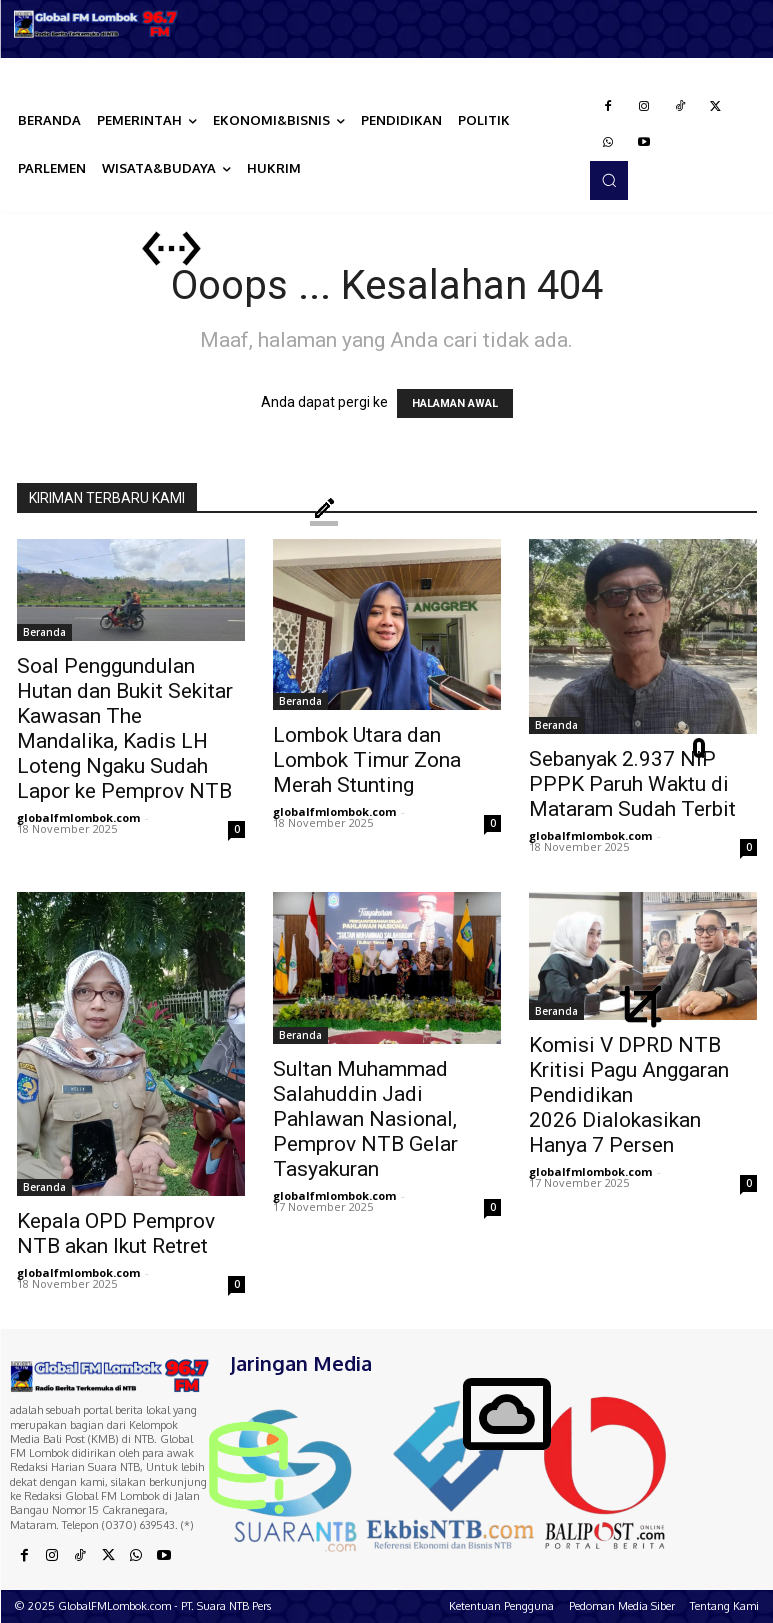 The height and width of the screenshot is (1623, 773). I want to click on access ethernet or wired network settings, so click(171, 248).